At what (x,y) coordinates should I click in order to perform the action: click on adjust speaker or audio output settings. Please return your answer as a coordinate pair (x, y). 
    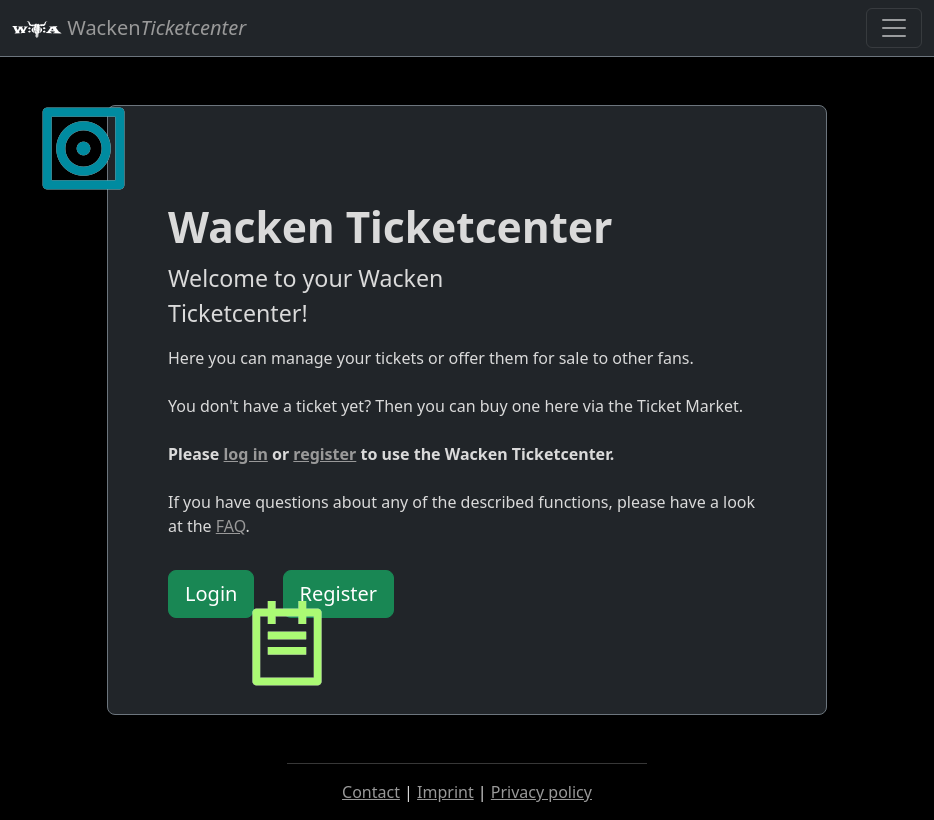
    Looking at the image, I should click on (83, 148).